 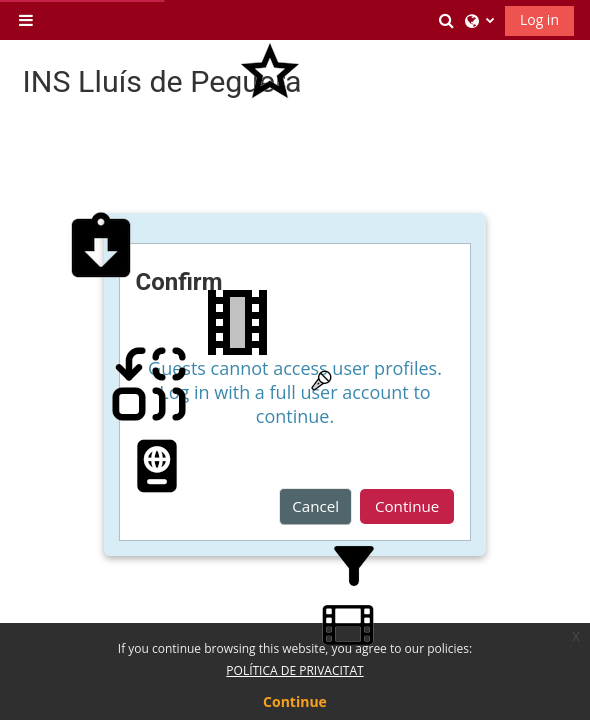 What do you see at coordinates (354, 566) in the screenshot?
I see `filter or sort content` at bounding box center [354, 566].